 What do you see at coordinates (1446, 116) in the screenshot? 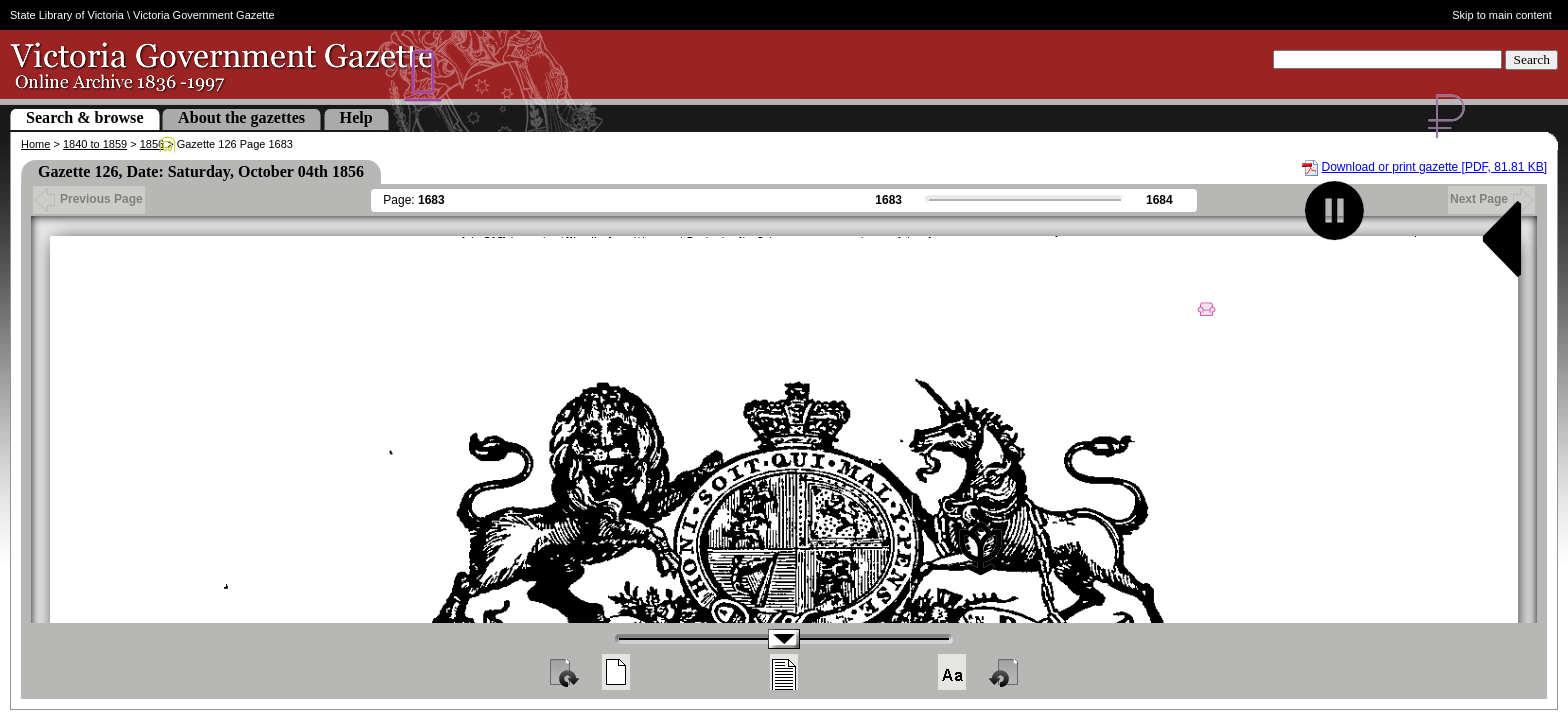
I see `indicates Russian ruble currency` at bounding box center [1446, 116].